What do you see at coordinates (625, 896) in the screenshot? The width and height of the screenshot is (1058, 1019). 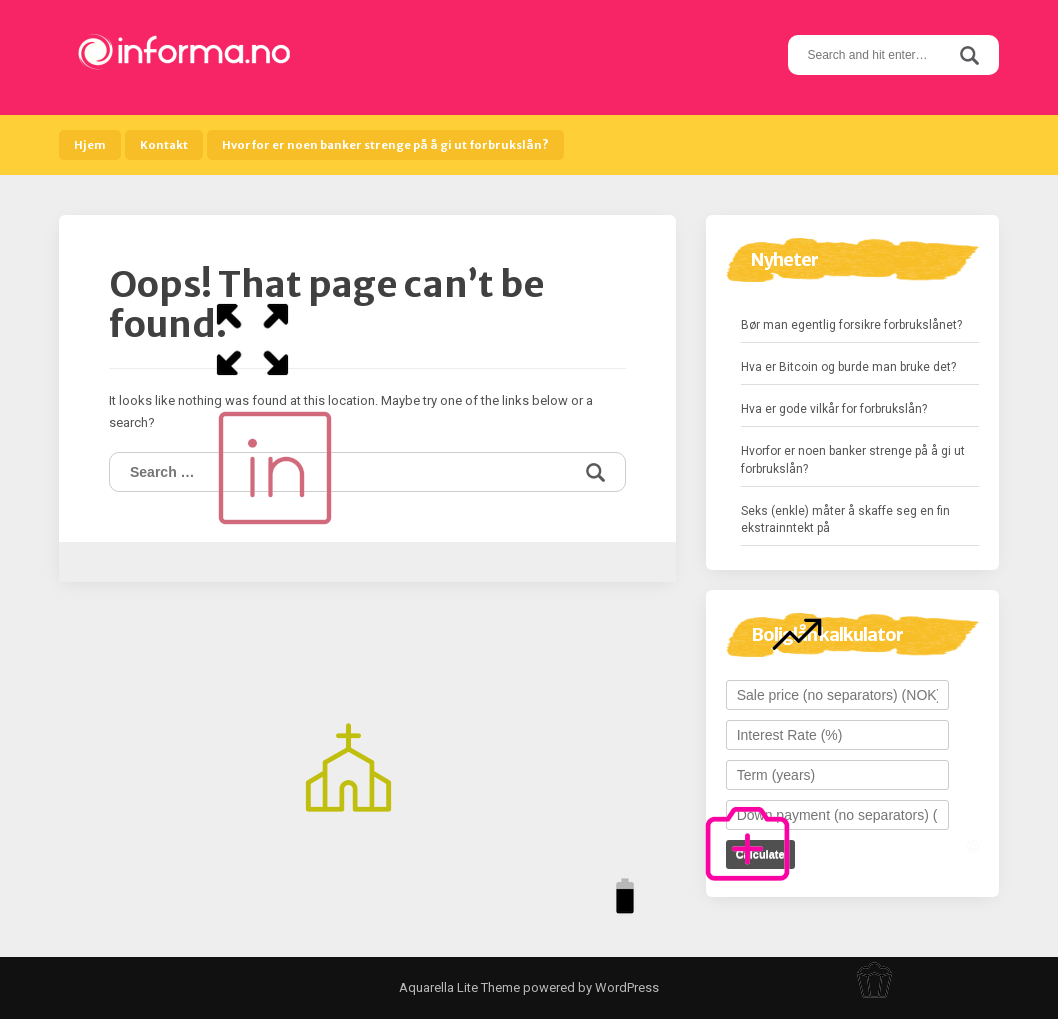 I see `indicates battery is at 90% charge` at bounding box center [625, 896].